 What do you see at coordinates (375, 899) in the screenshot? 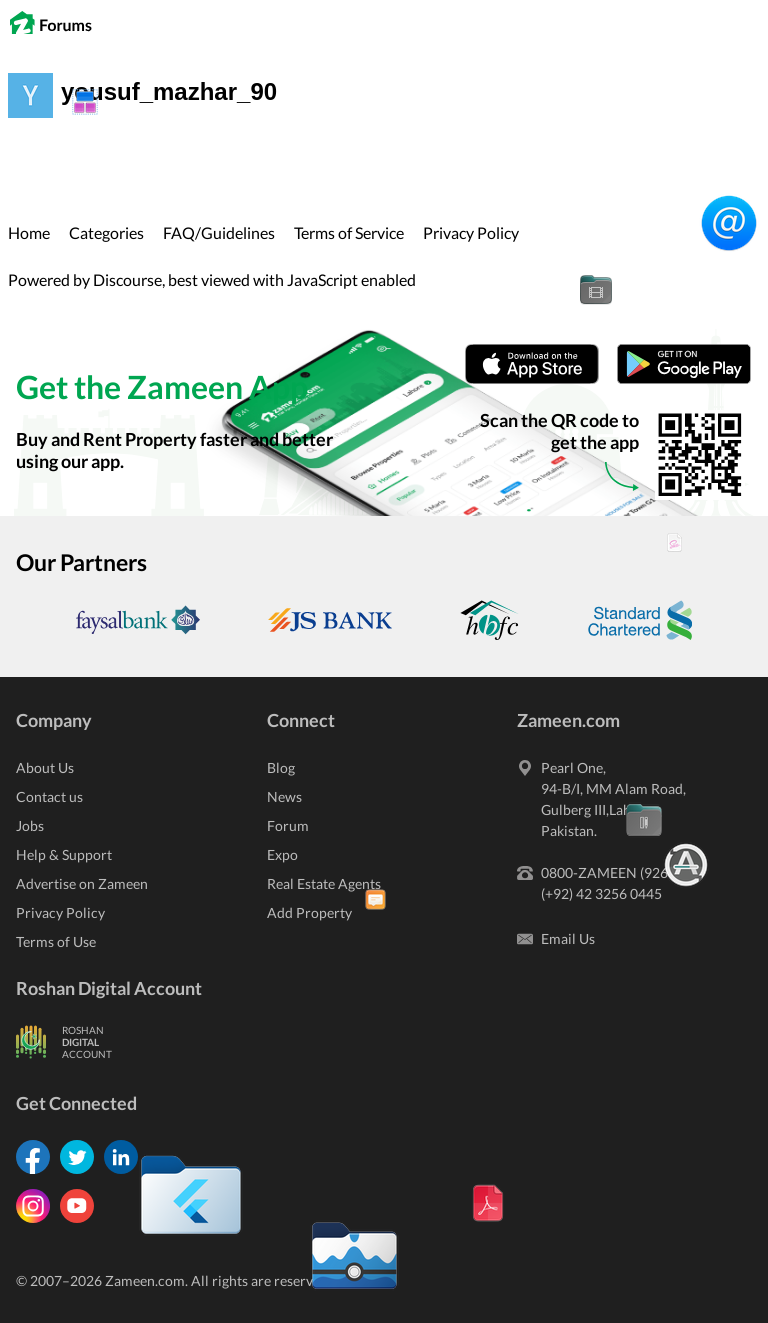
I see `open messaging app` at bounding box center [375, 899].